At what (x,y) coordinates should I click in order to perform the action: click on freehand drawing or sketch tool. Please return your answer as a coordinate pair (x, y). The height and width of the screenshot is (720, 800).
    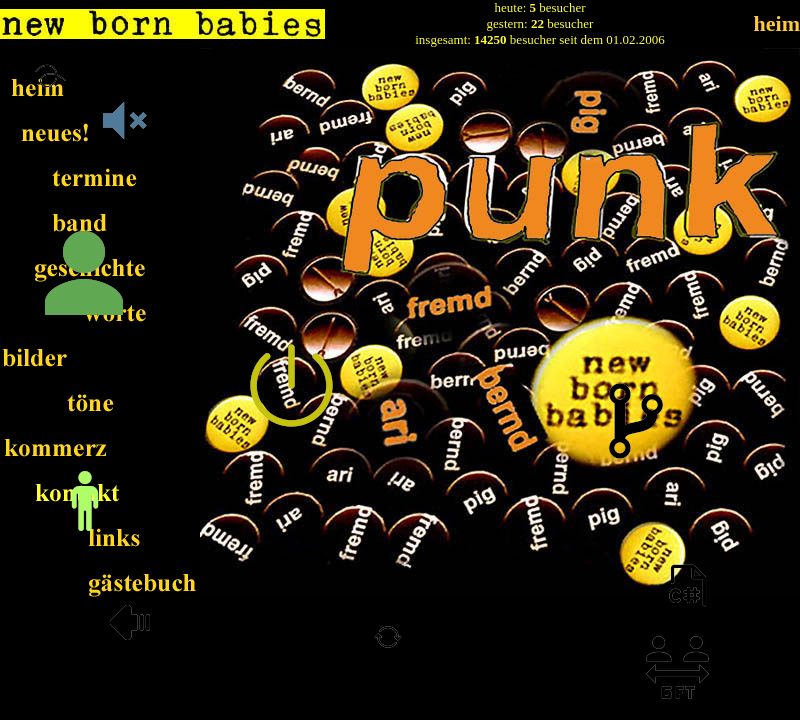
    Looking at the image, I should click on (49, 76).